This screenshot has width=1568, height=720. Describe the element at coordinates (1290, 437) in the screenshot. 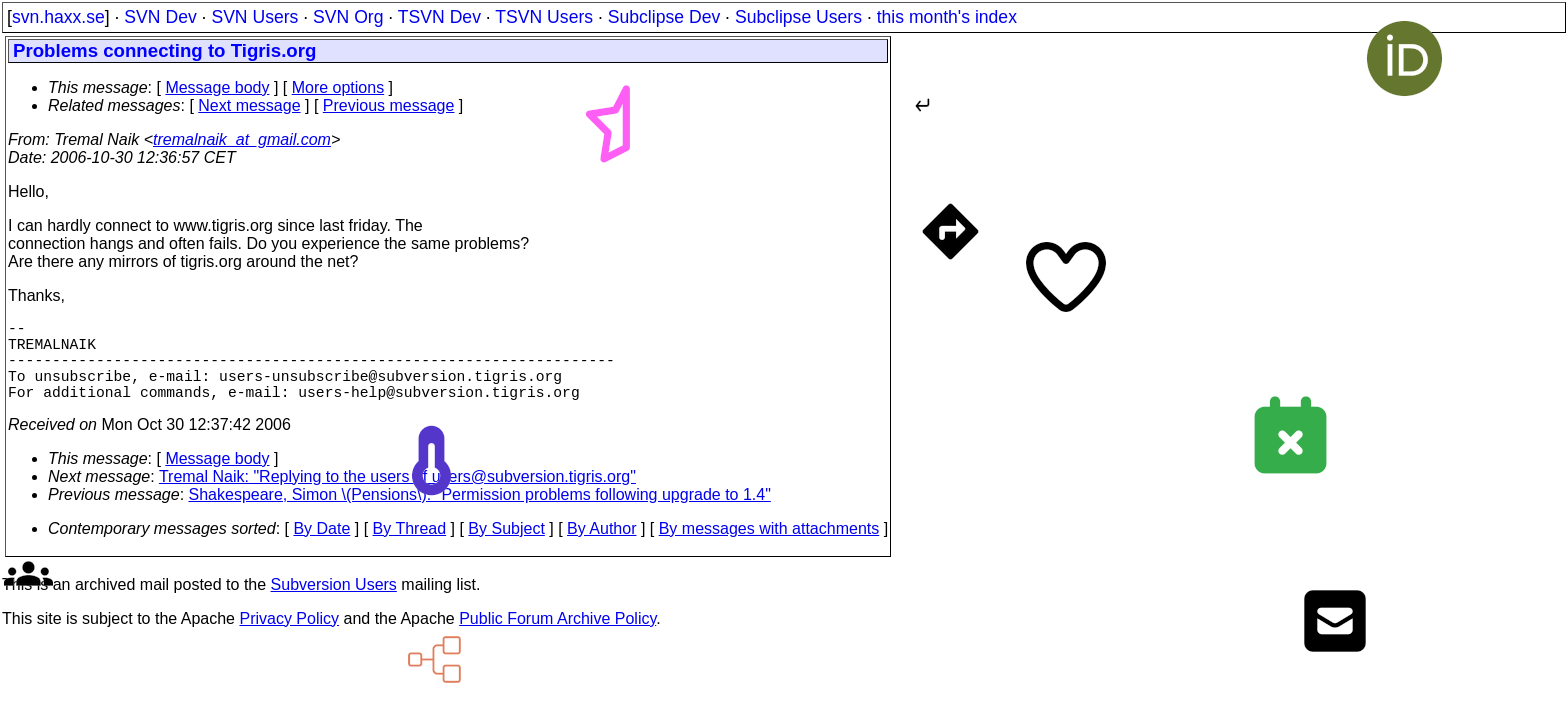

I see `cancel or delete a scheduled event` at that location.